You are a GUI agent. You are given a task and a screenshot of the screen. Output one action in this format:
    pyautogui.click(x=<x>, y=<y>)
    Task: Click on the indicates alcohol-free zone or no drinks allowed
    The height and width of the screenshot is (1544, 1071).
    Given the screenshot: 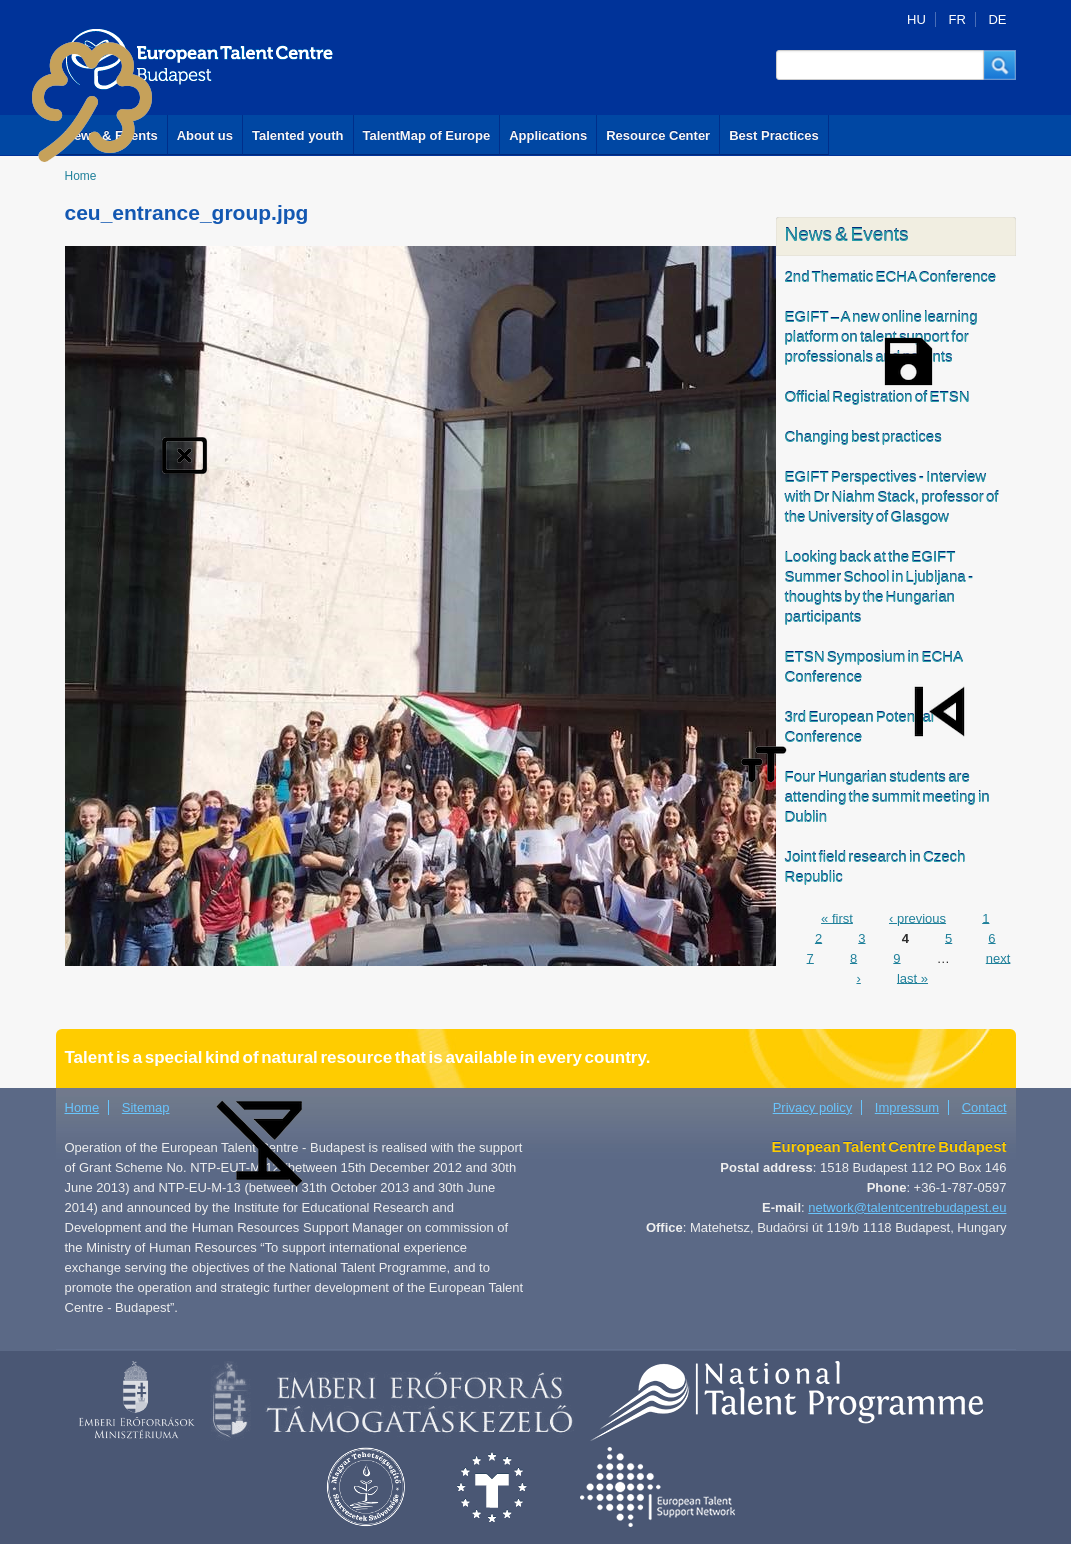 What is the action you would take?
    pyautogui.click(x=262, y=1140)
    